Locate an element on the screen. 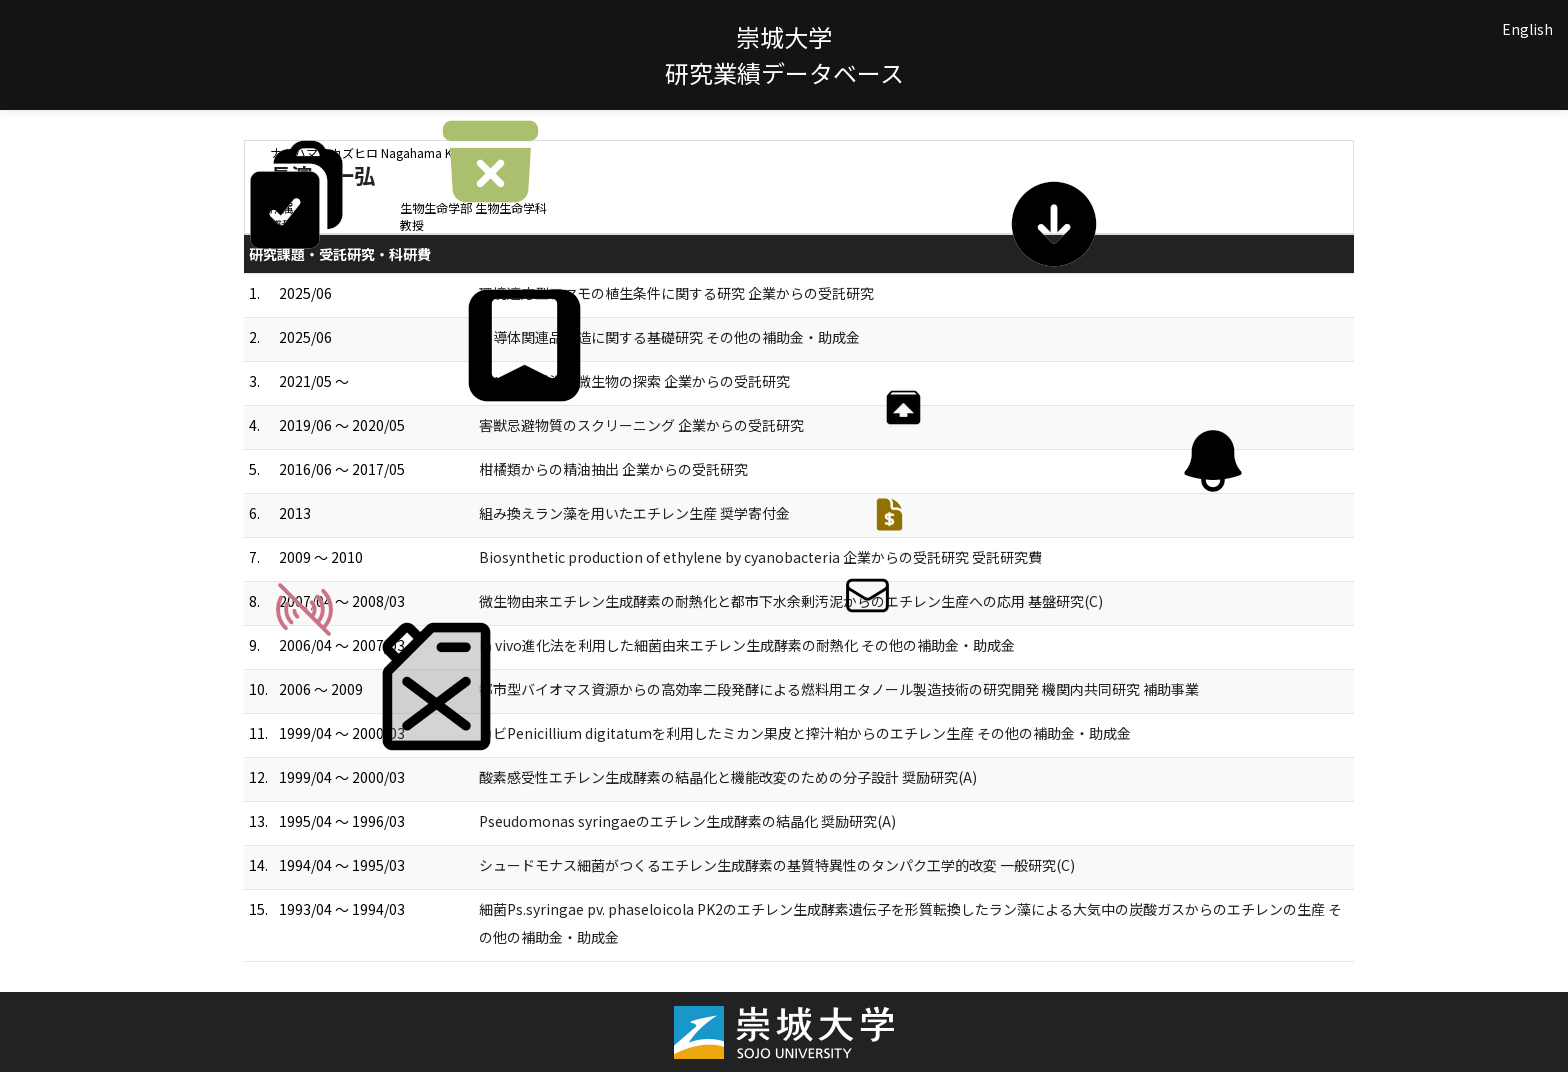  mark task or document as complete is located at coordinates (296, 194).